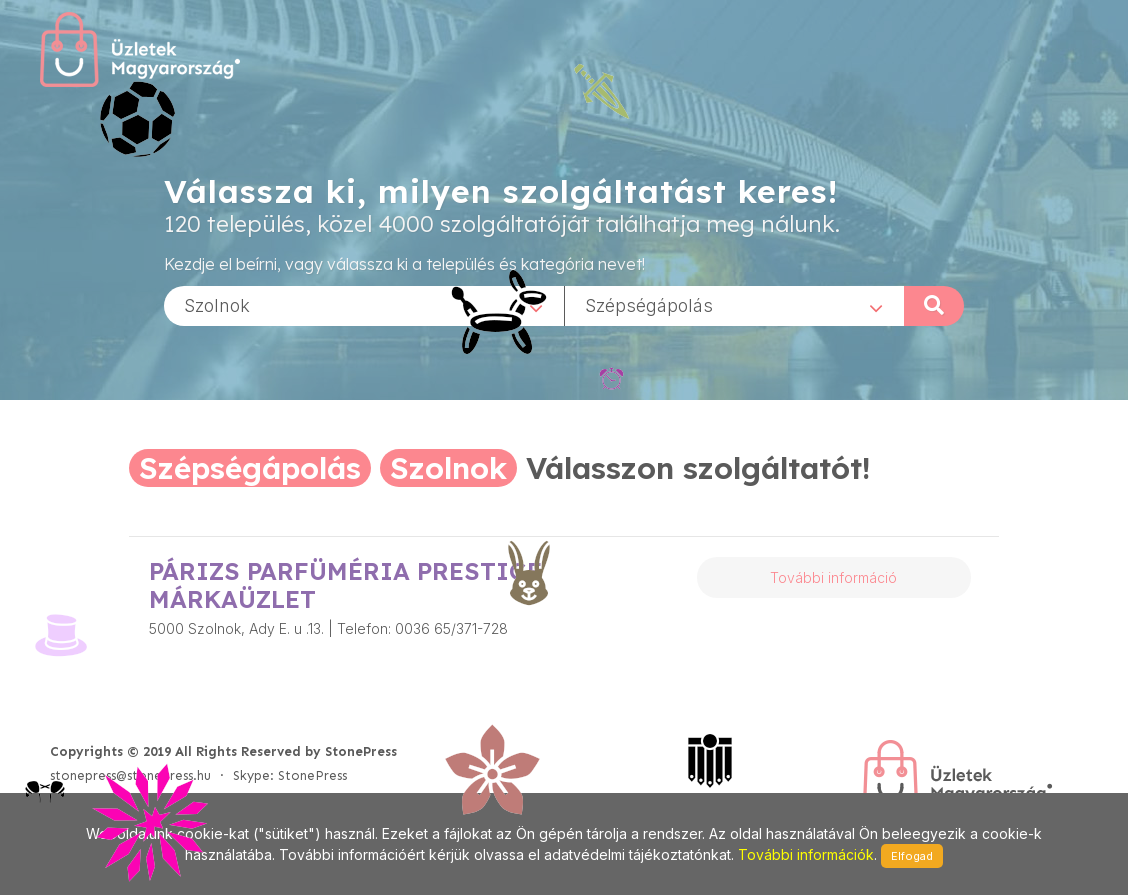 The width and height of the screenshot is (1128, 895). I want to click on equip a dagger or short blade weapon, so click(601, 91).